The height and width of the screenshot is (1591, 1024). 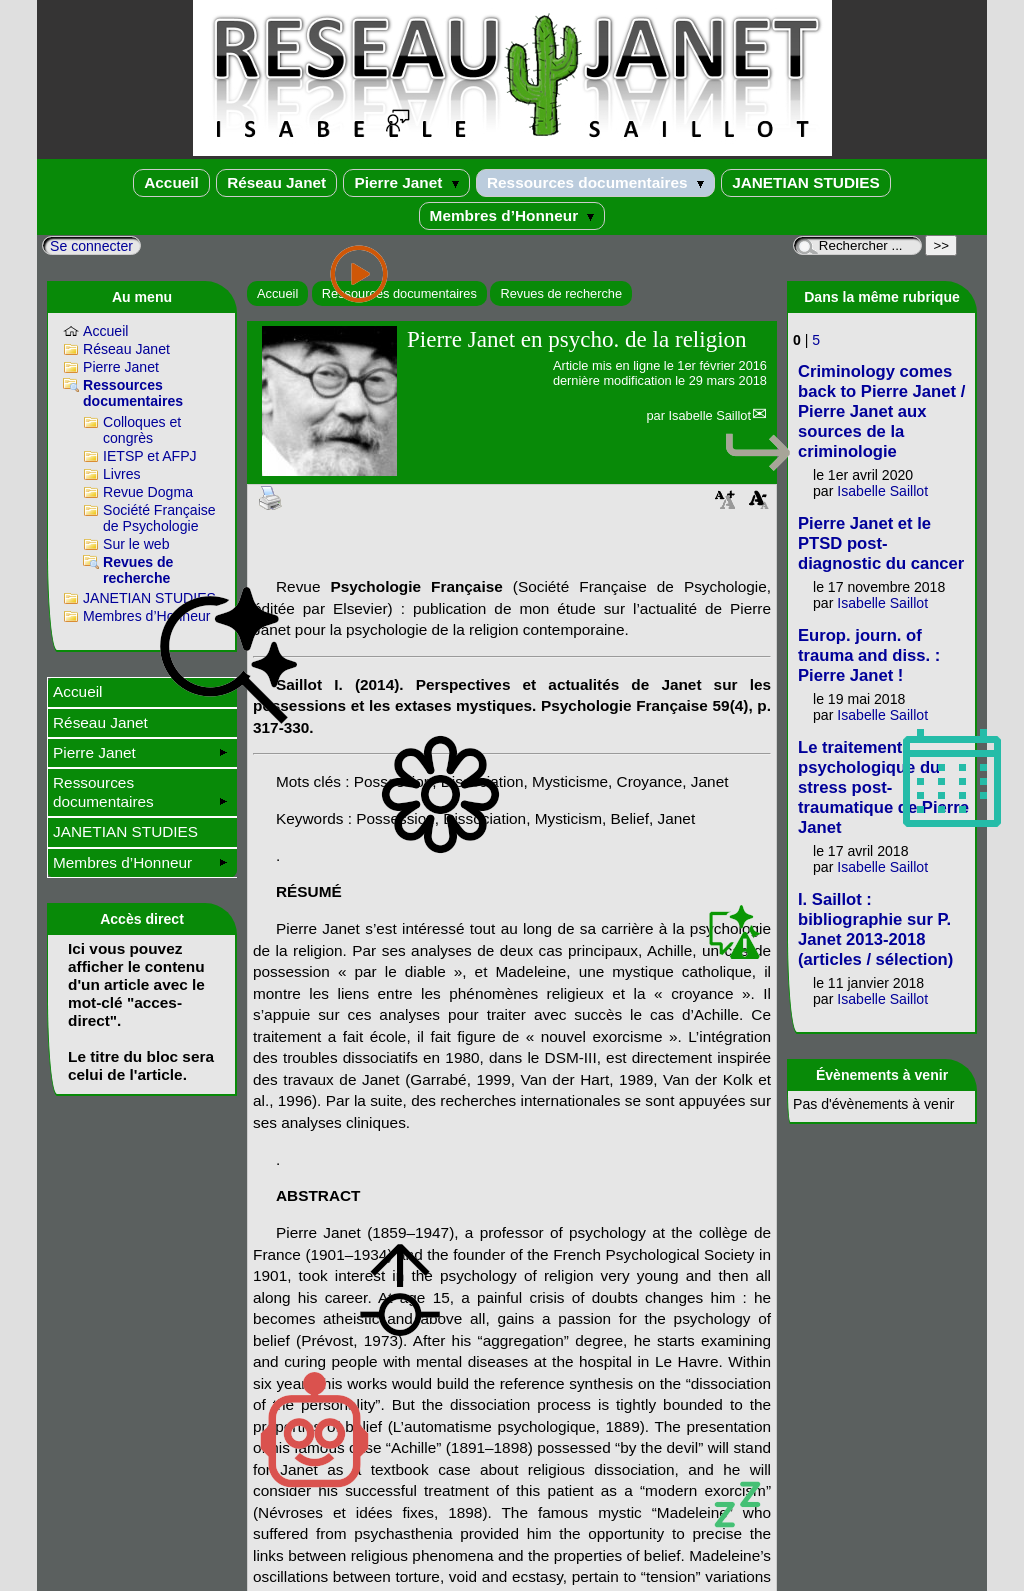 What do you see at coordinates (733, 932) in the screenshot?
I see `AI chat feature experiencing an issue or error` at bounding box center [733, 932].